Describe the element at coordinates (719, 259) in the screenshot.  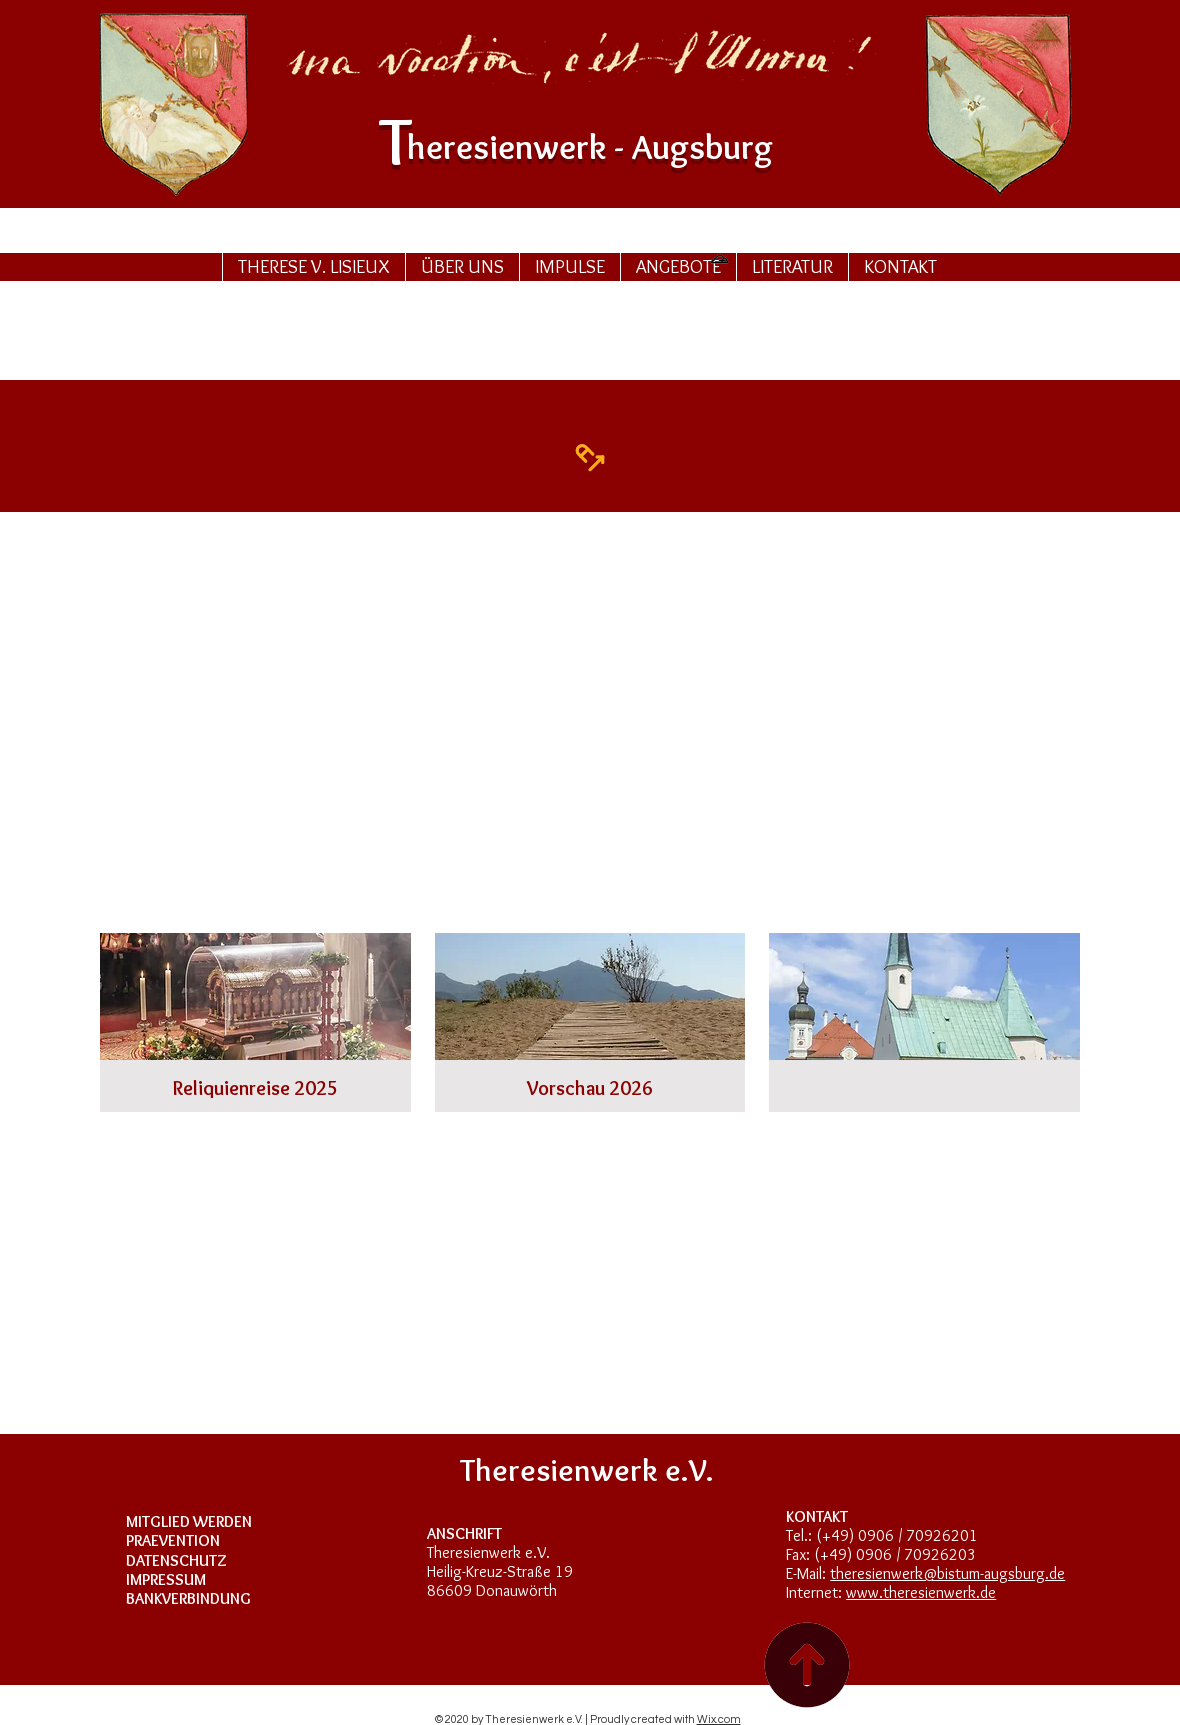
I see `cloudflare services or settings` at that location.